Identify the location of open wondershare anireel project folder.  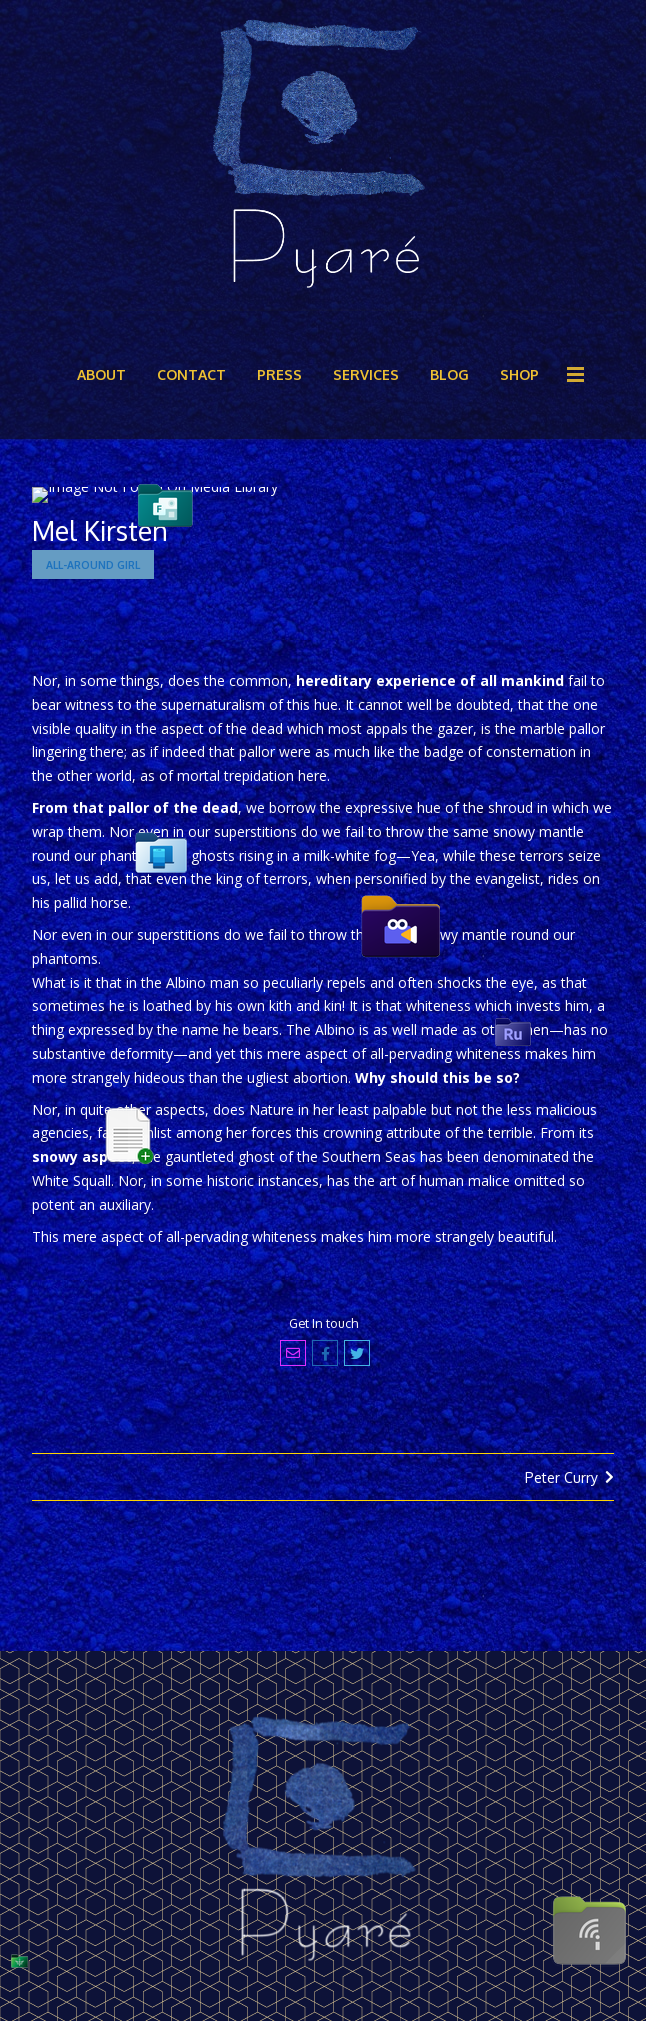
(400, 928).